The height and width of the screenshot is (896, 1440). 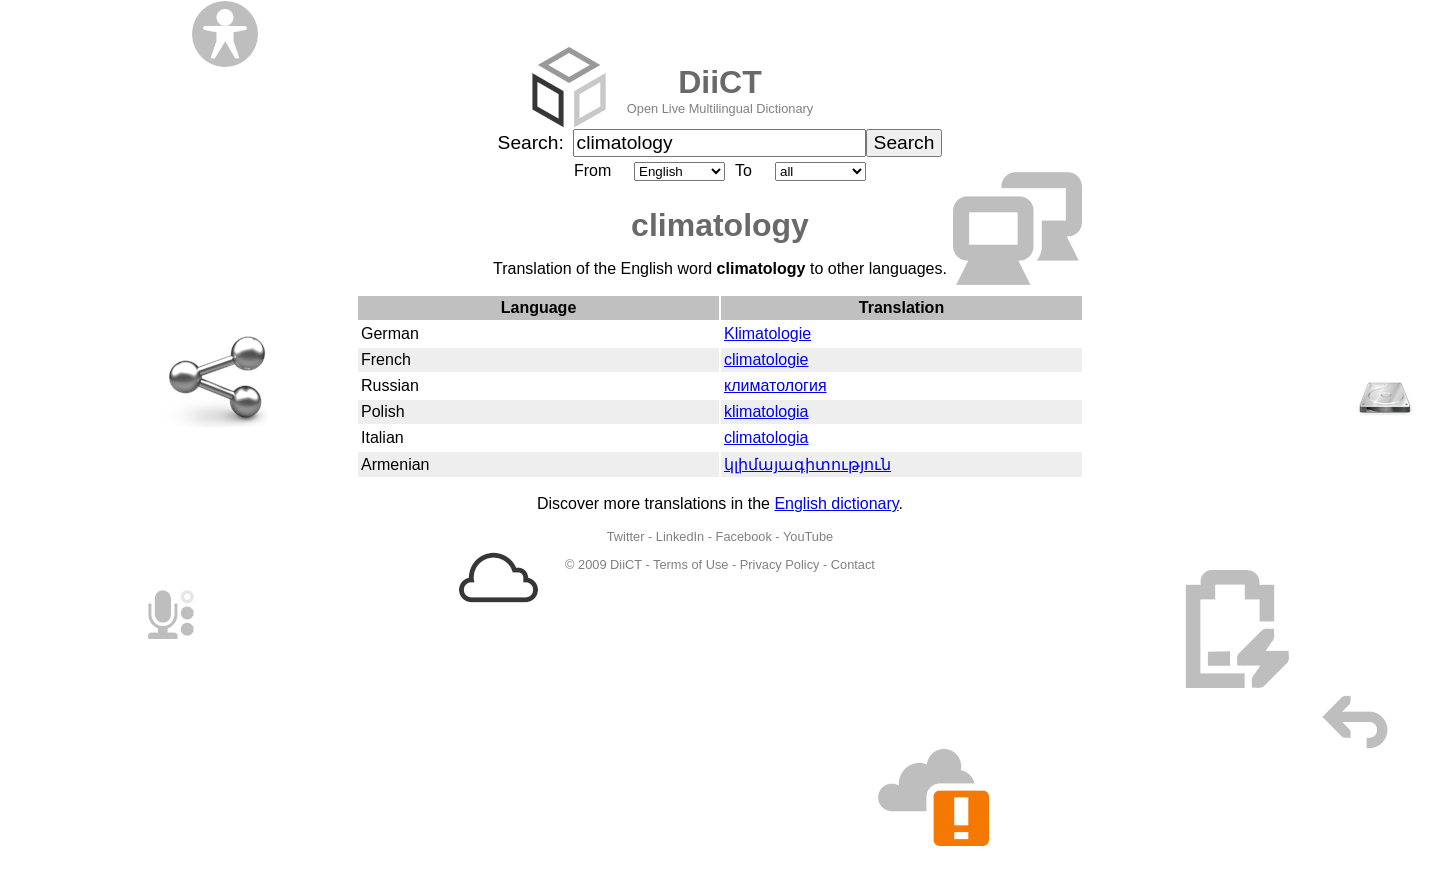 What do you see at coordinates (1385, 399) in the screenshot?
I see `access hard drive storage settings` at bounding box center [1385, 399].